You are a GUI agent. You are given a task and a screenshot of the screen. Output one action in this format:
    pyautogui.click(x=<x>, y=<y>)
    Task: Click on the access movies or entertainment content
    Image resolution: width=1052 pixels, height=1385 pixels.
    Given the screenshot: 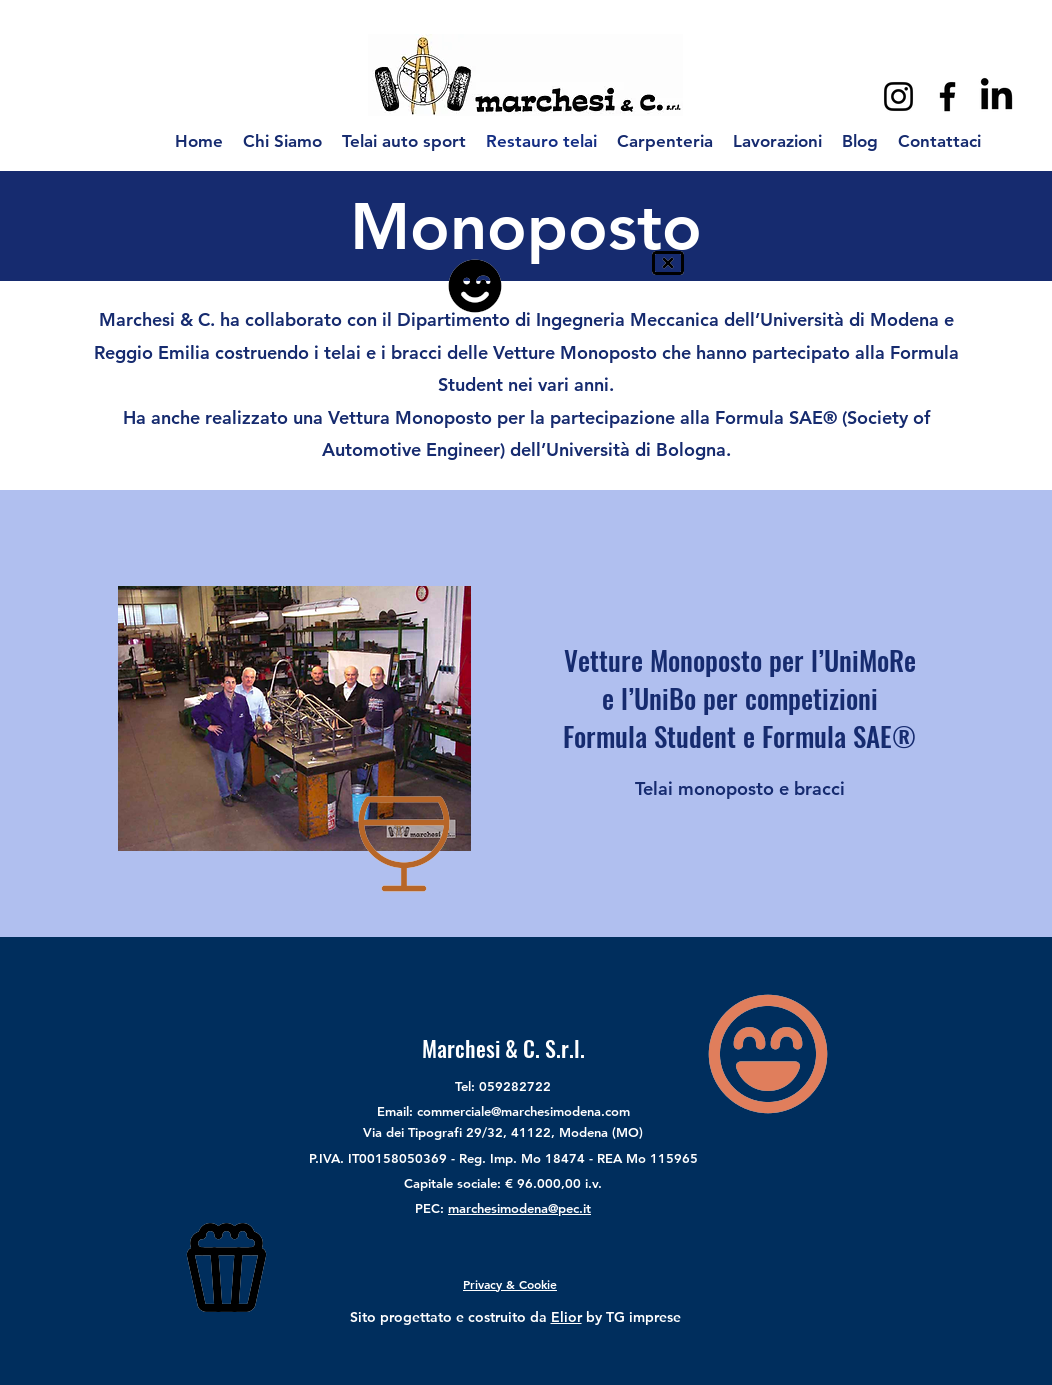 What is the action you would take?
    pyautogui.click(x=226, y=1267)
    